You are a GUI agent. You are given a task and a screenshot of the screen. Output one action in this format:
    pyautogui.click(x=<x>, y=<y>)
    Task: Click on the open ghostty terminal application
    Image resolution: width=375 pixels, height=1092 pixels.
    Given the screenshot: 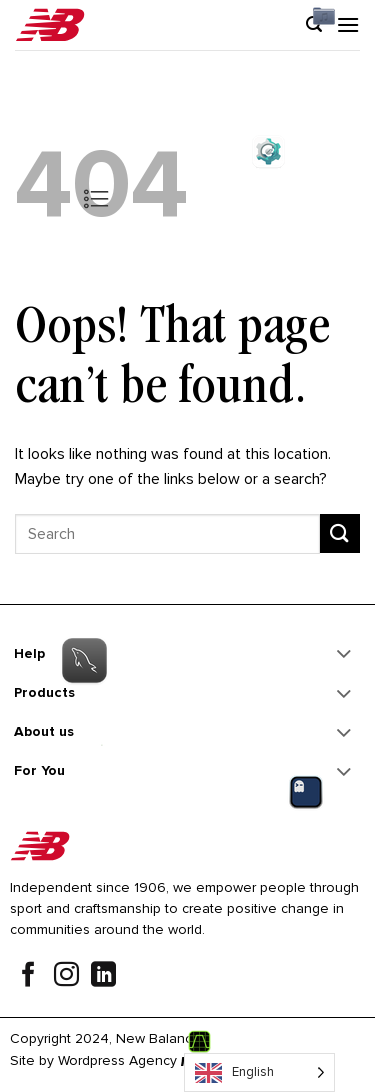 What is the action you would take?
    pyautogui.click(x=306, y=792)
    